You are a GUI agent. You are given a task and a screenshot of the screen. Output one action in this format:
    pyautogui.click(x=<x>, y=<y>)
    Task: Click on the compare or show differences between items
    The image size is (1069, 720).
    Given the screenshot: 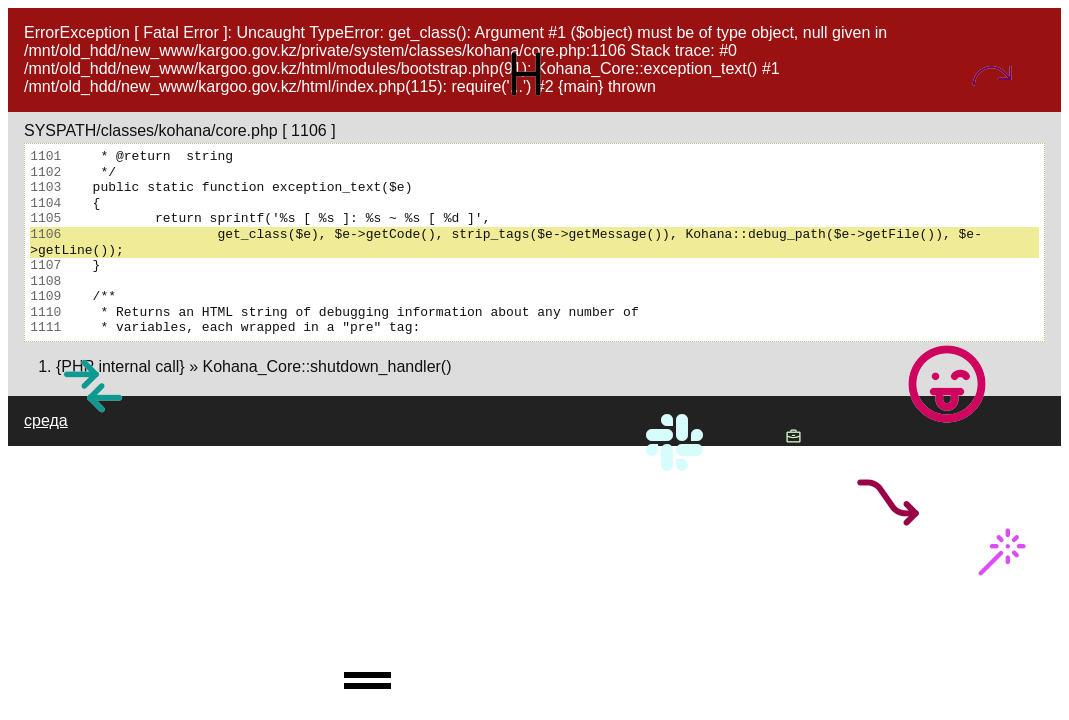 What is the action you would take?
    pyautogui.click(x=93, y=386)
    